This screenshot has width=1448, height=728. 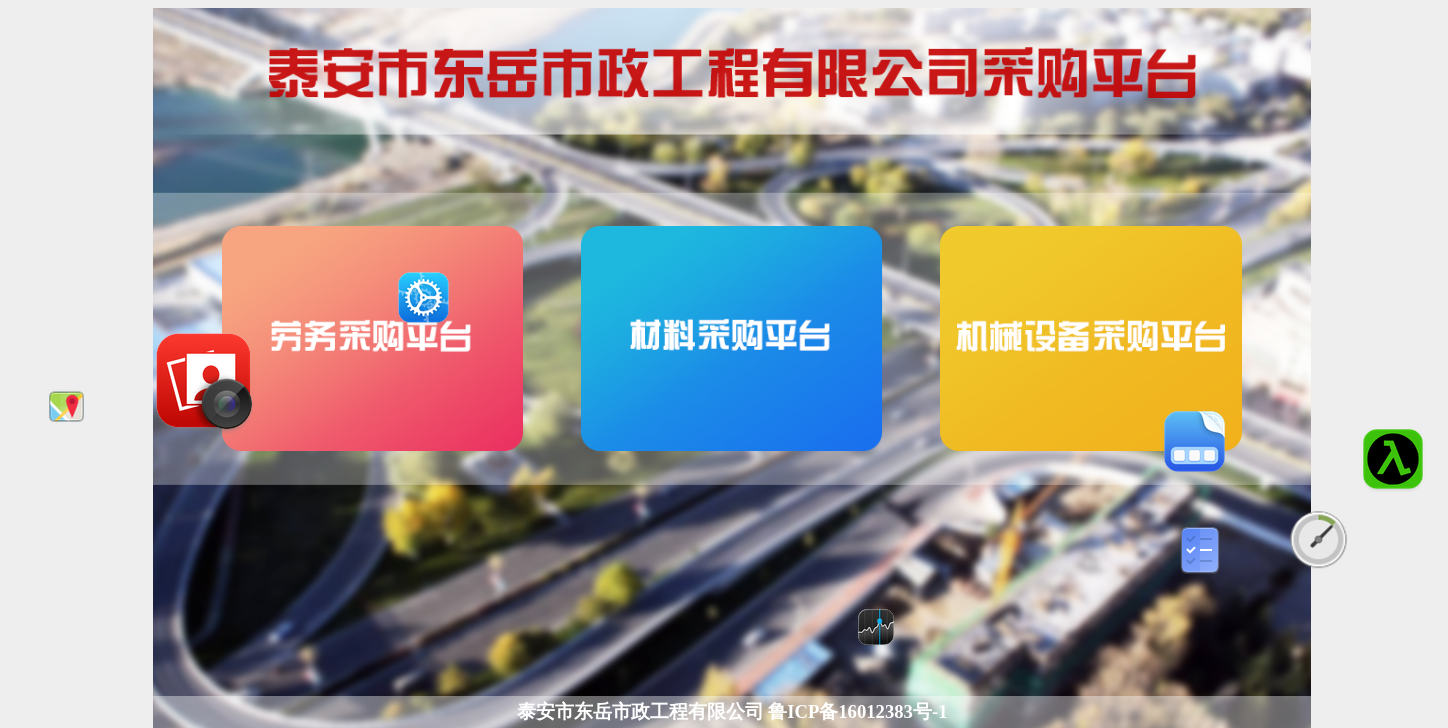 What do you see at coordinates (1393, 459) in the screenshot?
I see `launch half-life: opposing force game` at bounding box center [1393, 459].